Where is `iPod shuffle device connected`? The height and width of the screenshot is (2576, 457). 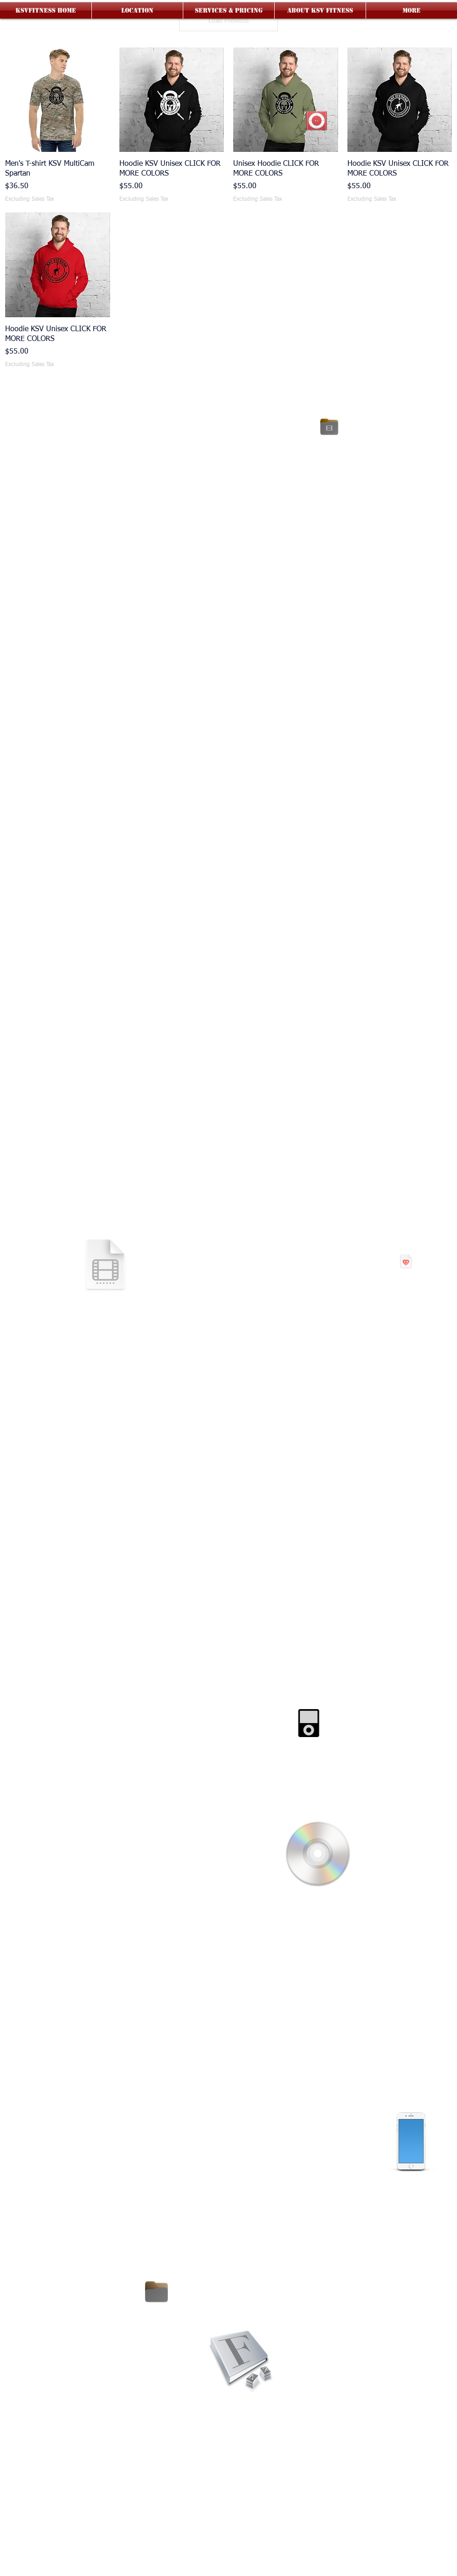
iPod shuffle device connected is located at coordinates (317, 121).